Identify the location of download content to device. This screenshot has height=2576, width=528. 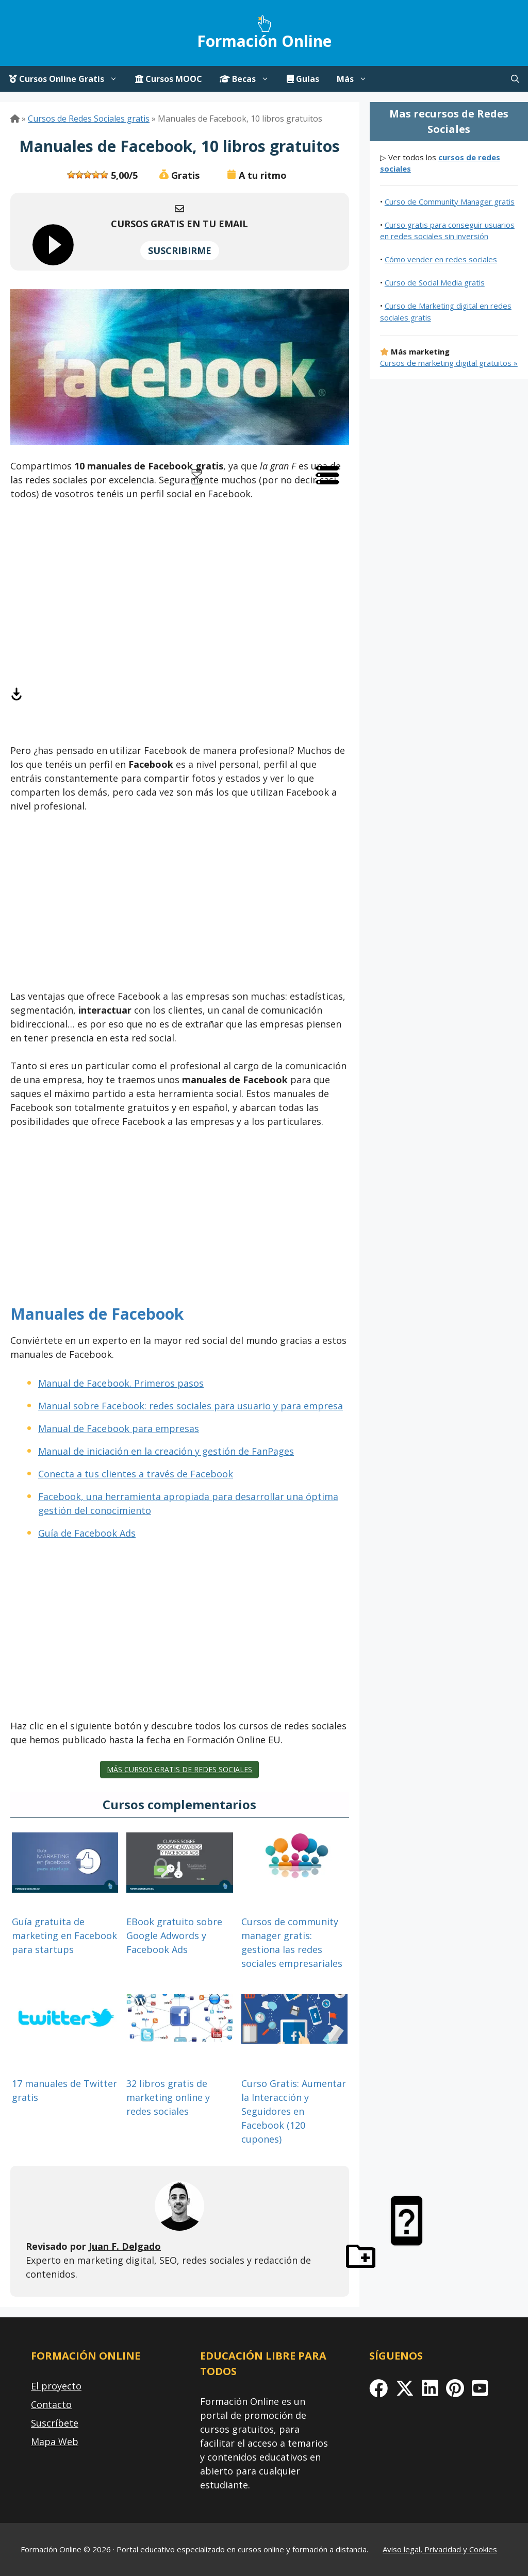
(16, 694).